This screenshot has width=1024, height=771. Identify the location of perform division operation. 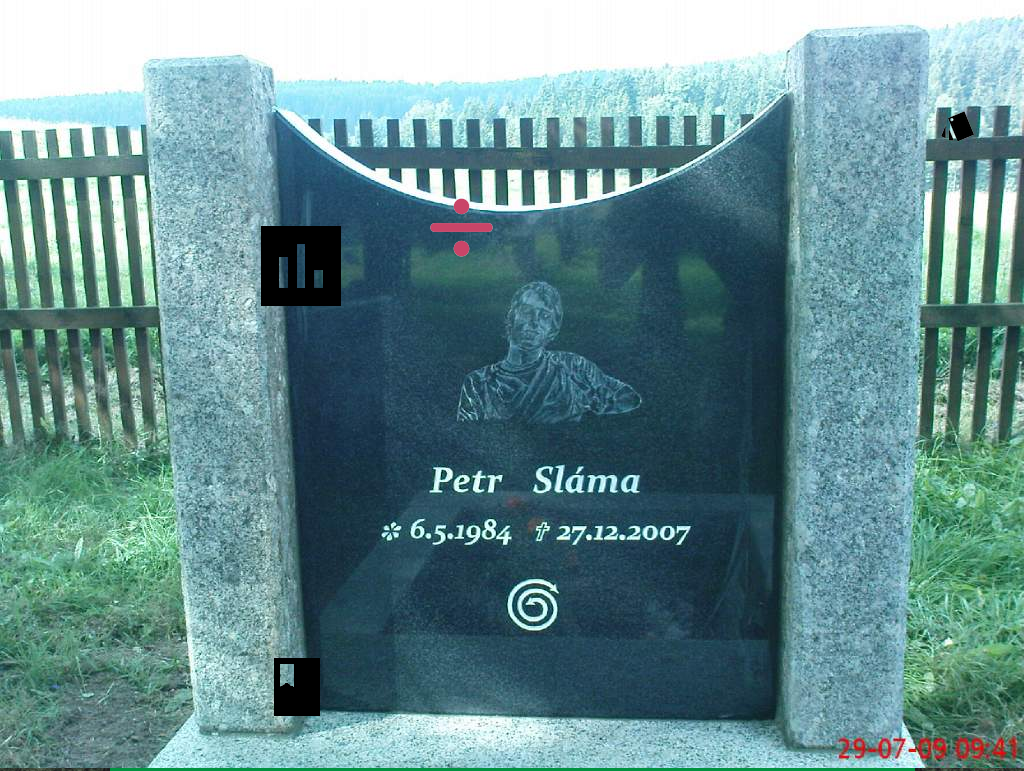
(461, 227).